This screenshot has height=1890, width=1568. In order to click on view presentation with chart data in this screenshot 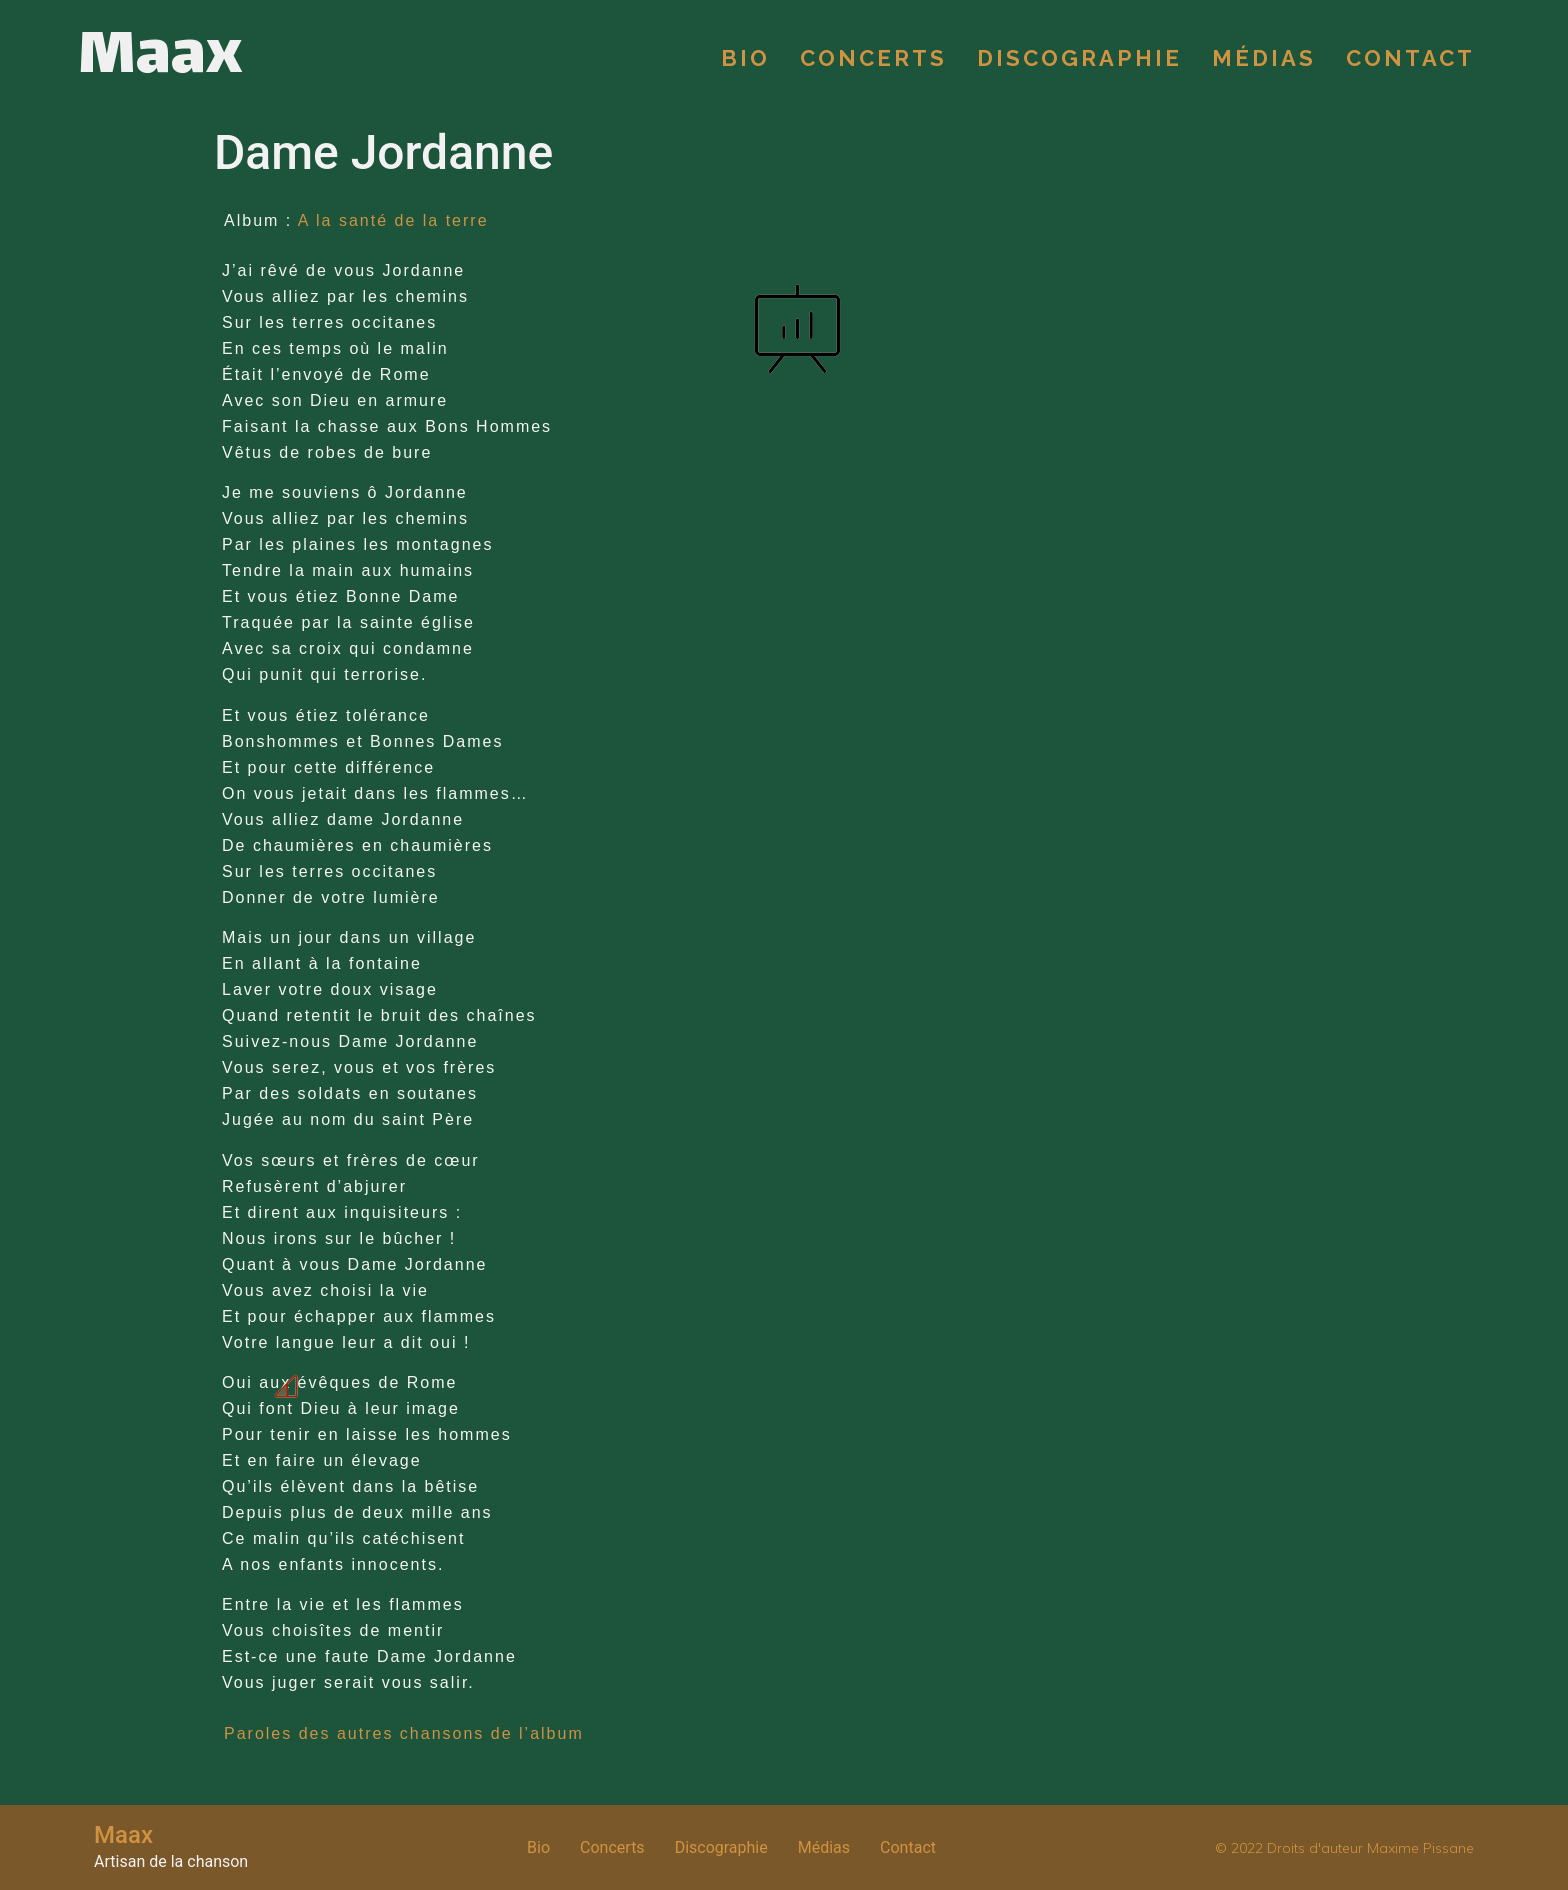, I will do `click(797, 330)`.